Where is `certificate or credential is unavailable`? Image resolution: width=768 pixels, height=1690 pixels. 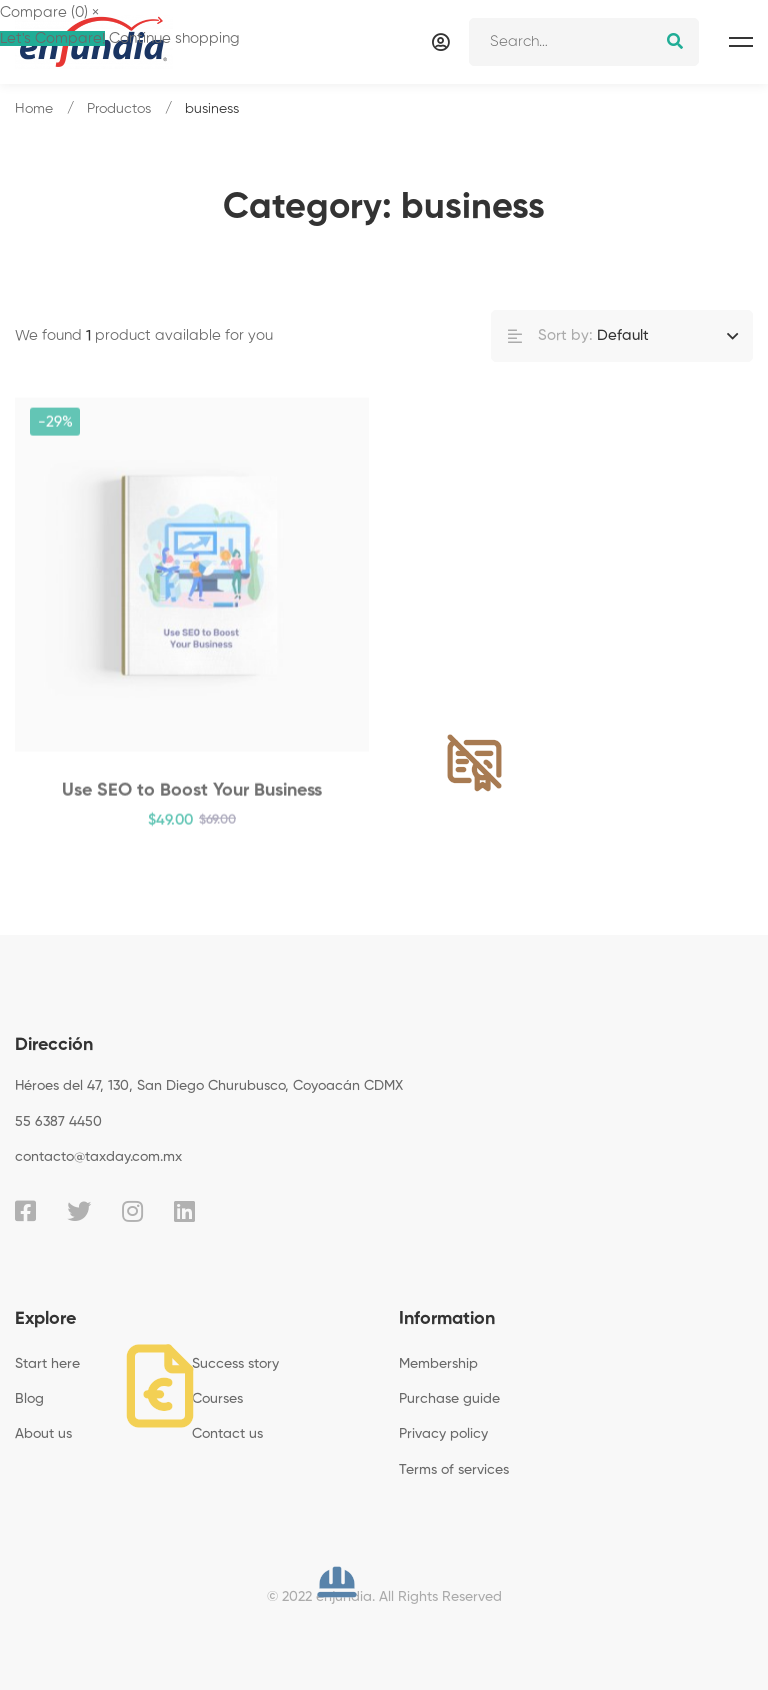 certificate or credential is unavailable is located at coordinates (474, 761).